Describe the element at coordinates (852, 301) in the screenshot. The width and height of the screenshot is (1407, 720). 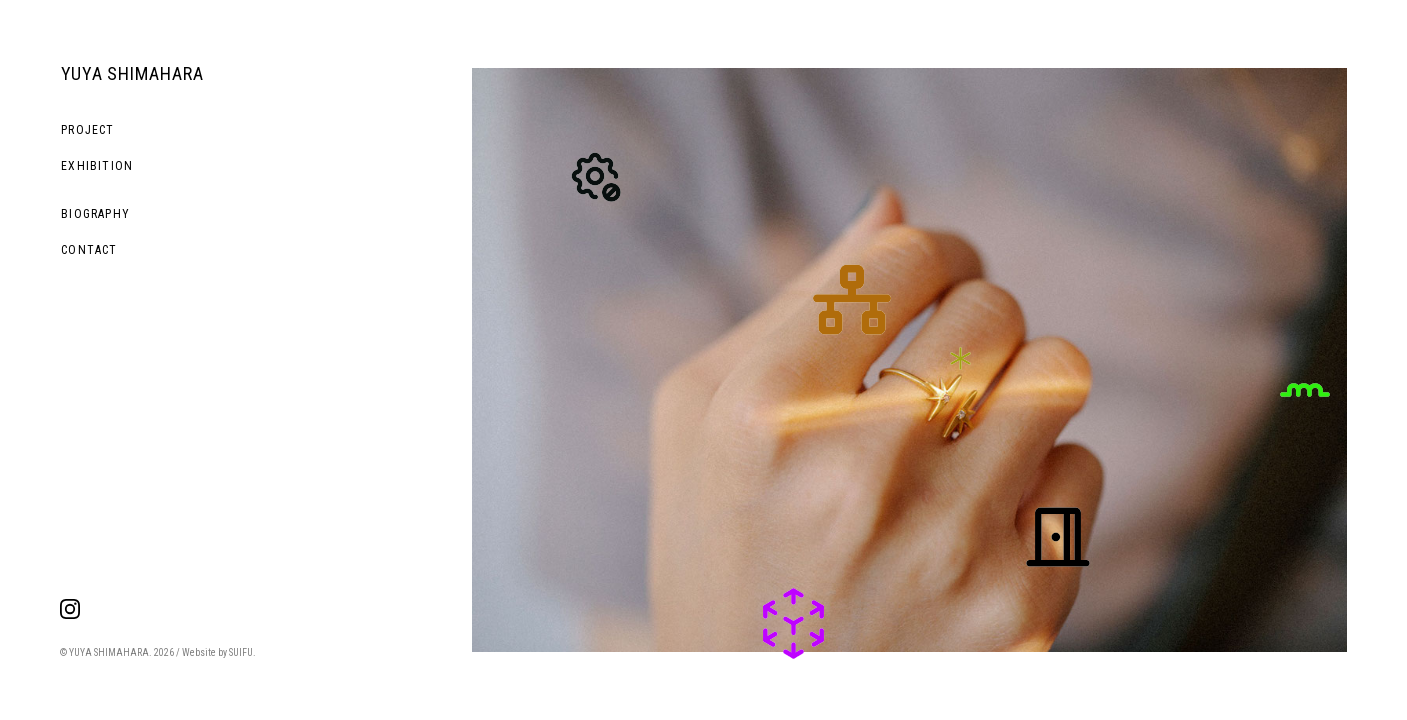
I see `view network connections` at that location.